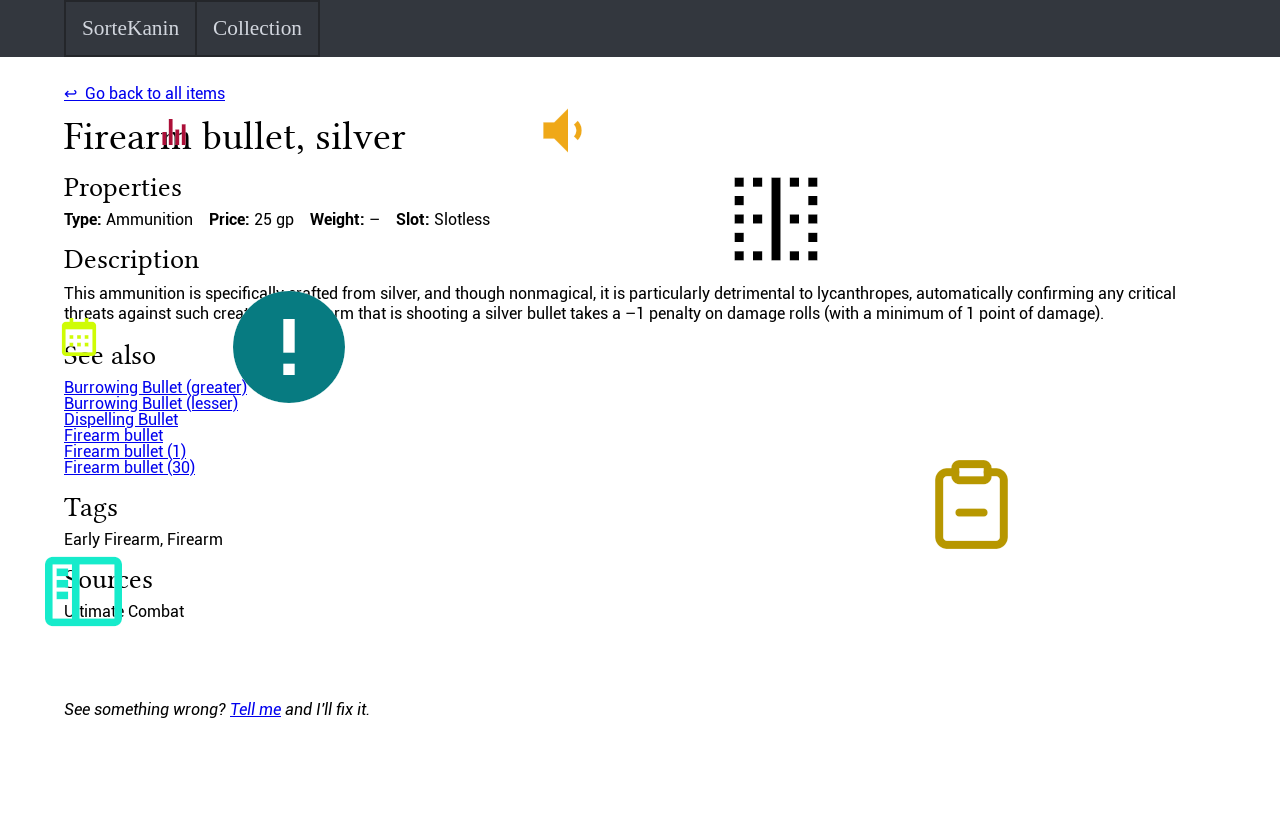  Describe the element at coordinates (83, 591) in the screenshot. I see `show sidebar navigation panel` at that location.